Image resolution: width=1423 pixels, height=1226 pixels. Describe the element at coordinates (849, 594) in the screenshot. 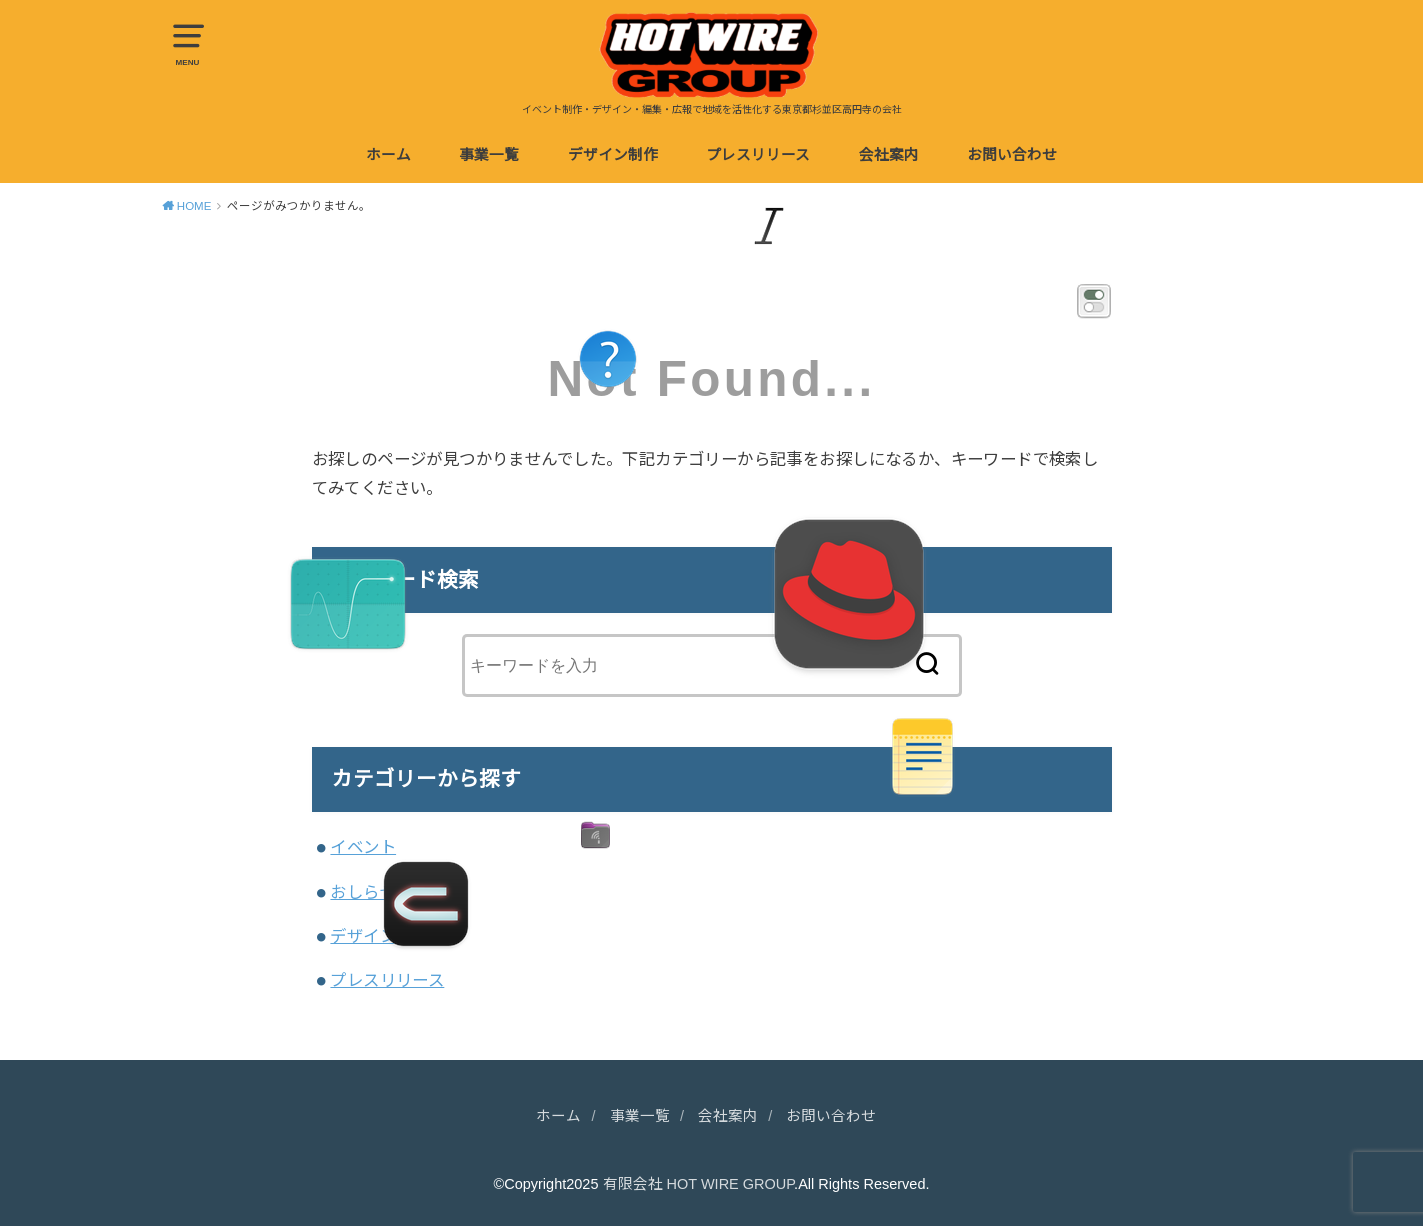

I see `open Red Hat Enterprise Linux application` at that location.